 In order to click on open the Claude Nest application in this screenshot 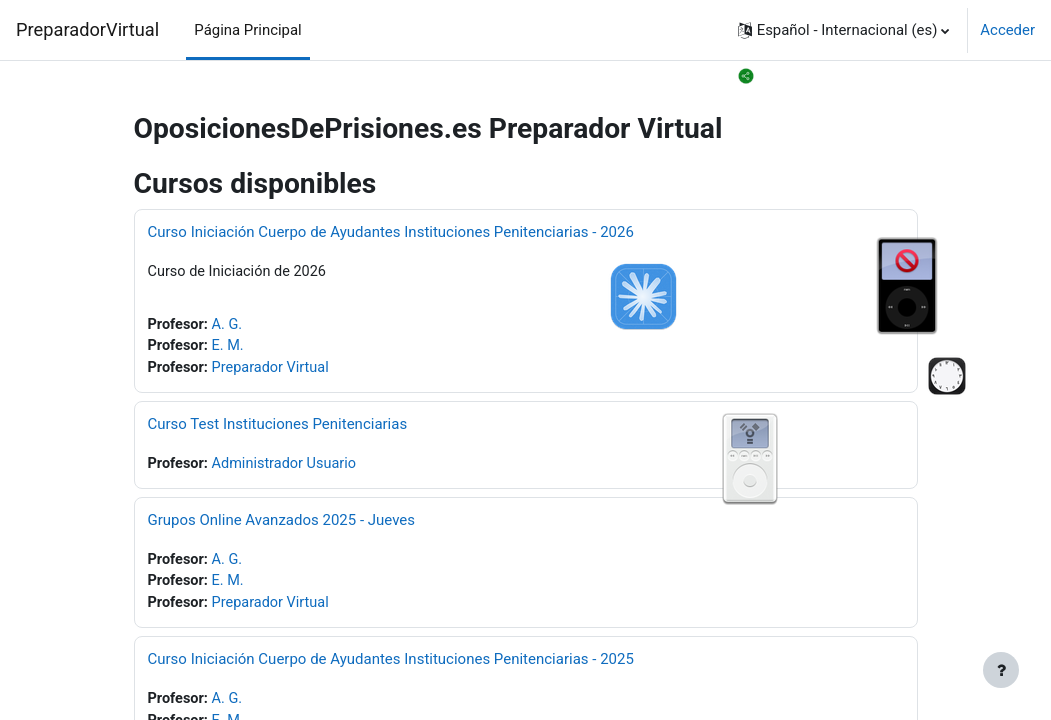, I will do `click(643, 296)`.